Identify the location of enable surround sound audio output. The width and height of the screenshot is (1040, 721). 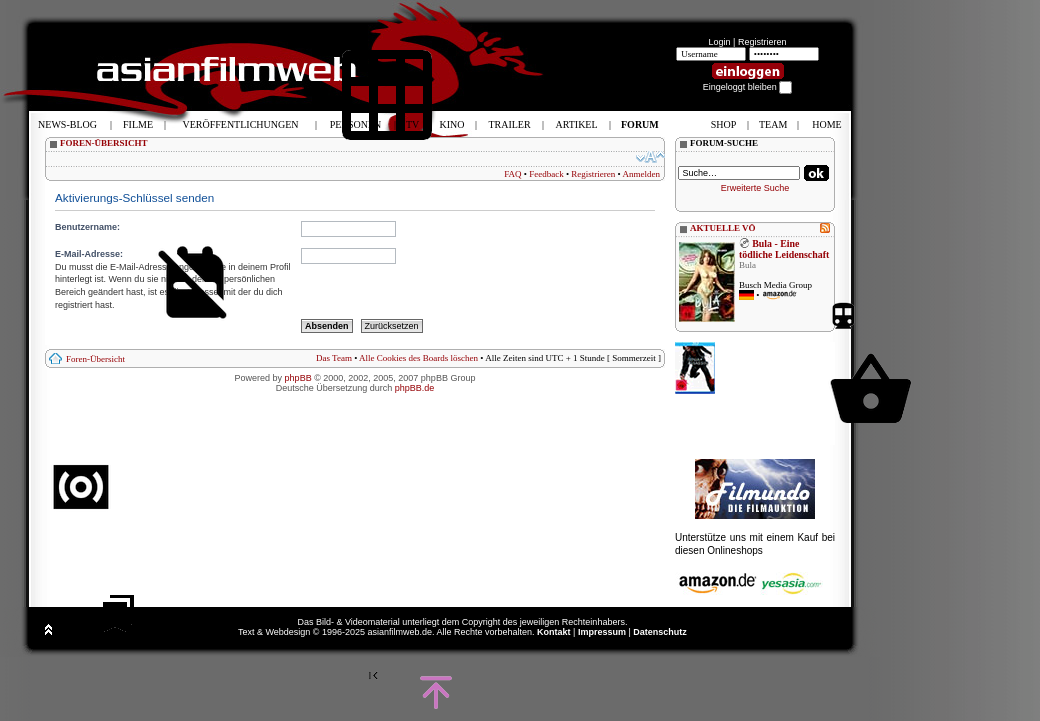
(81, 487).